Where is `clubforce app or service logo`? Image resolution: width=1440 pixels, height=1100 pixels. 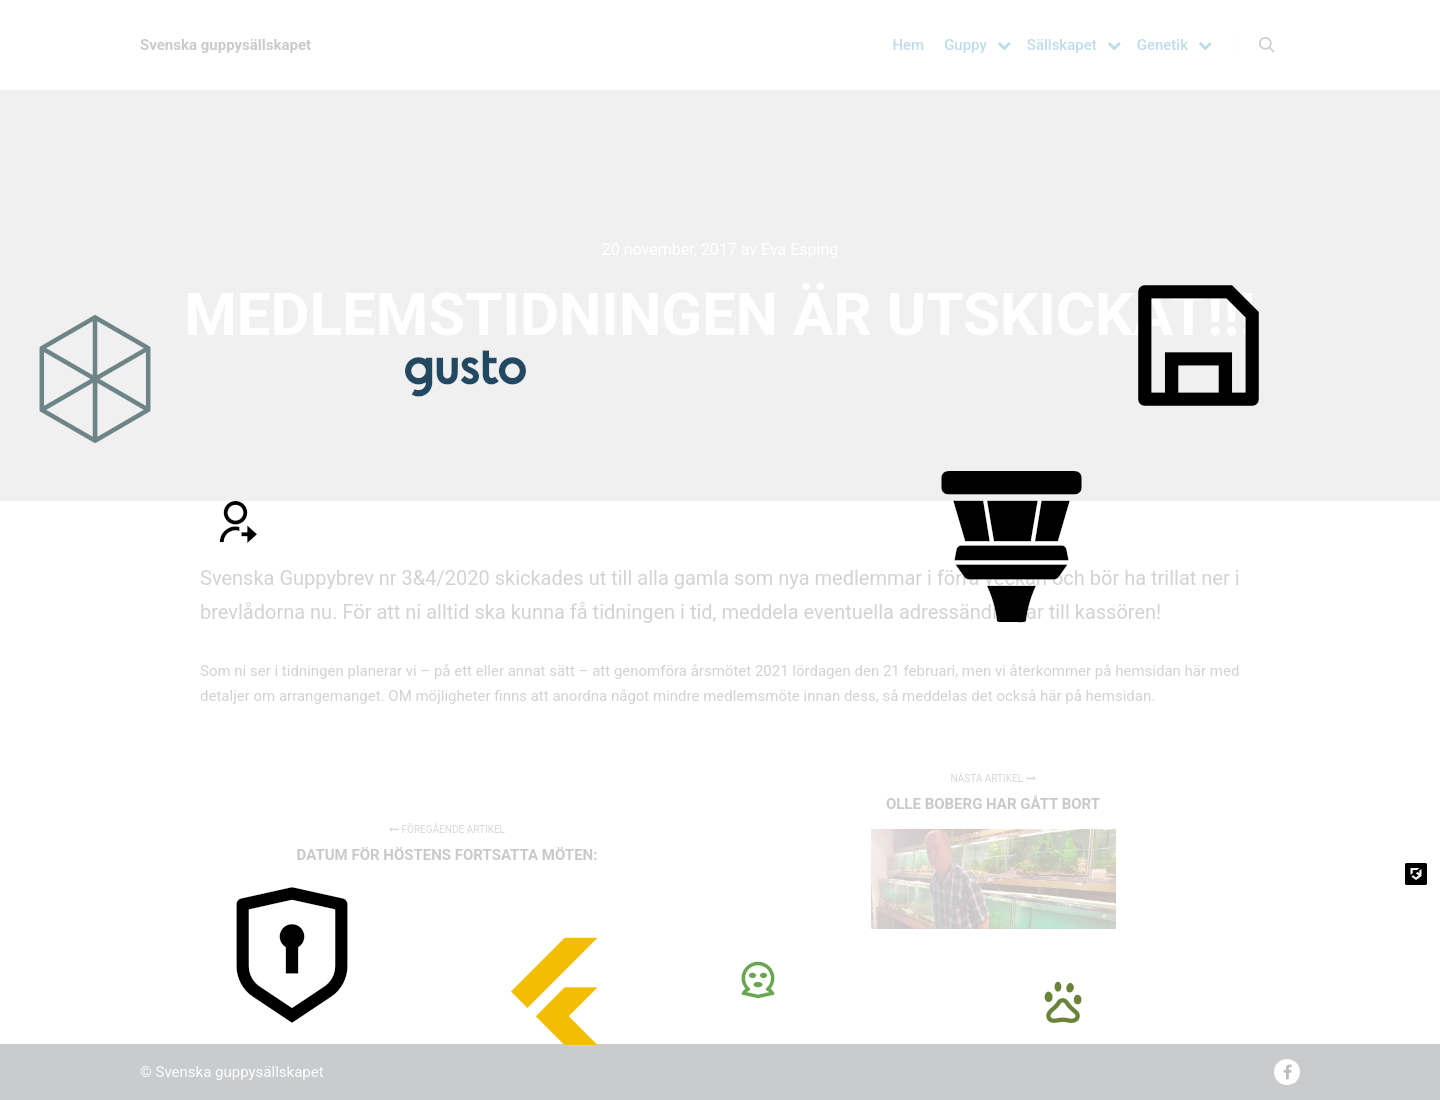 clubforce app or service logo is located at coordinates (1416, 874).